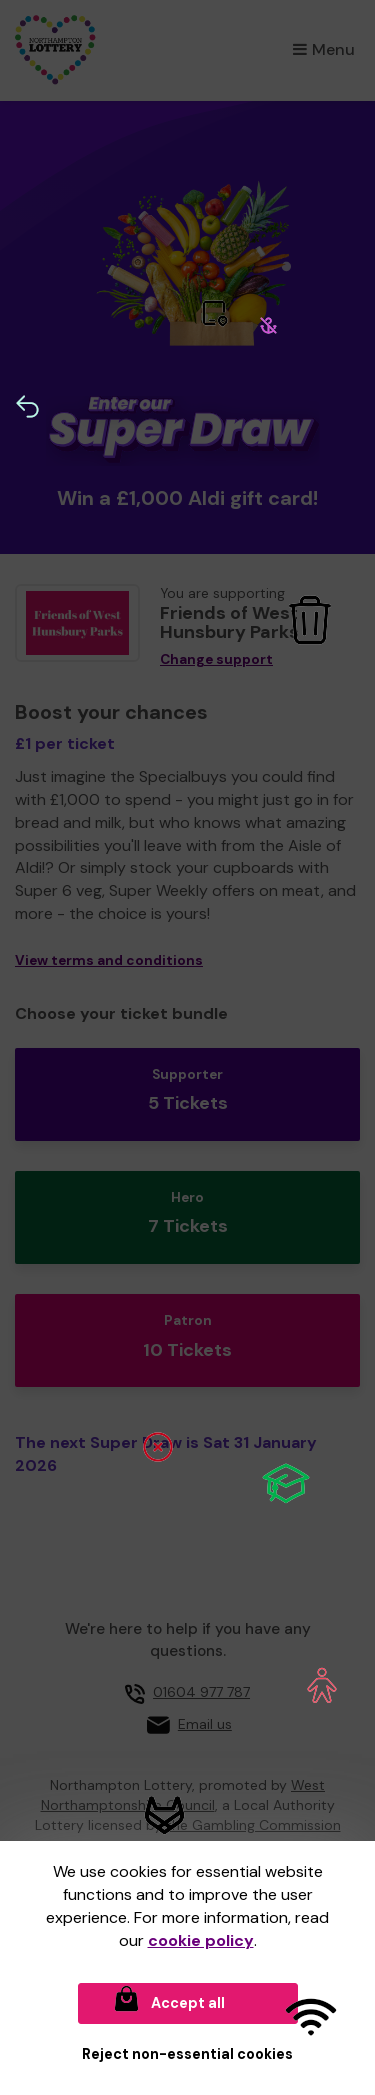 Image resolution: width=375 pixels, height=2095 pixels. I want to click on open GitLab repository, so click(164, 1814).